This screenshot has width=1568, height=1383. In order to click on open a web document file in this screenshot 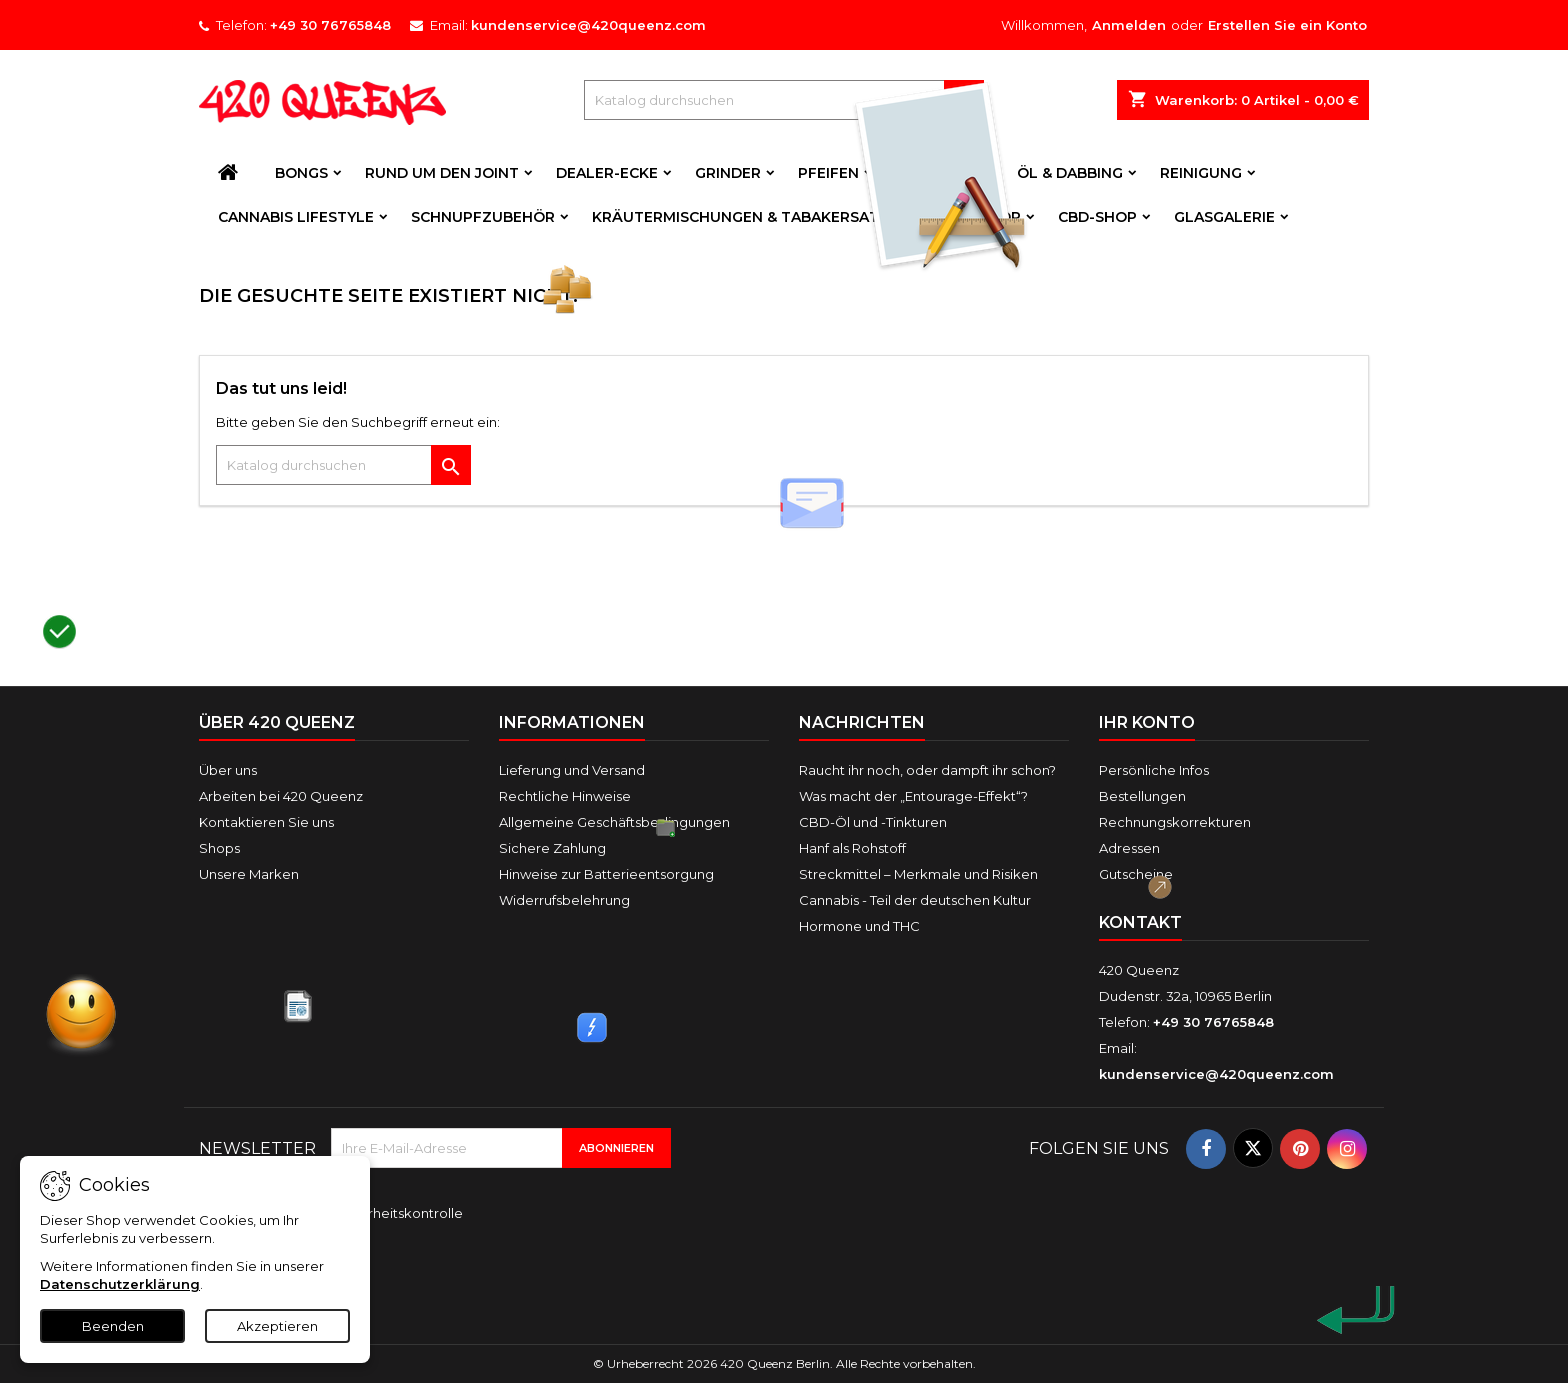, I will do `click(298, 1006)`.